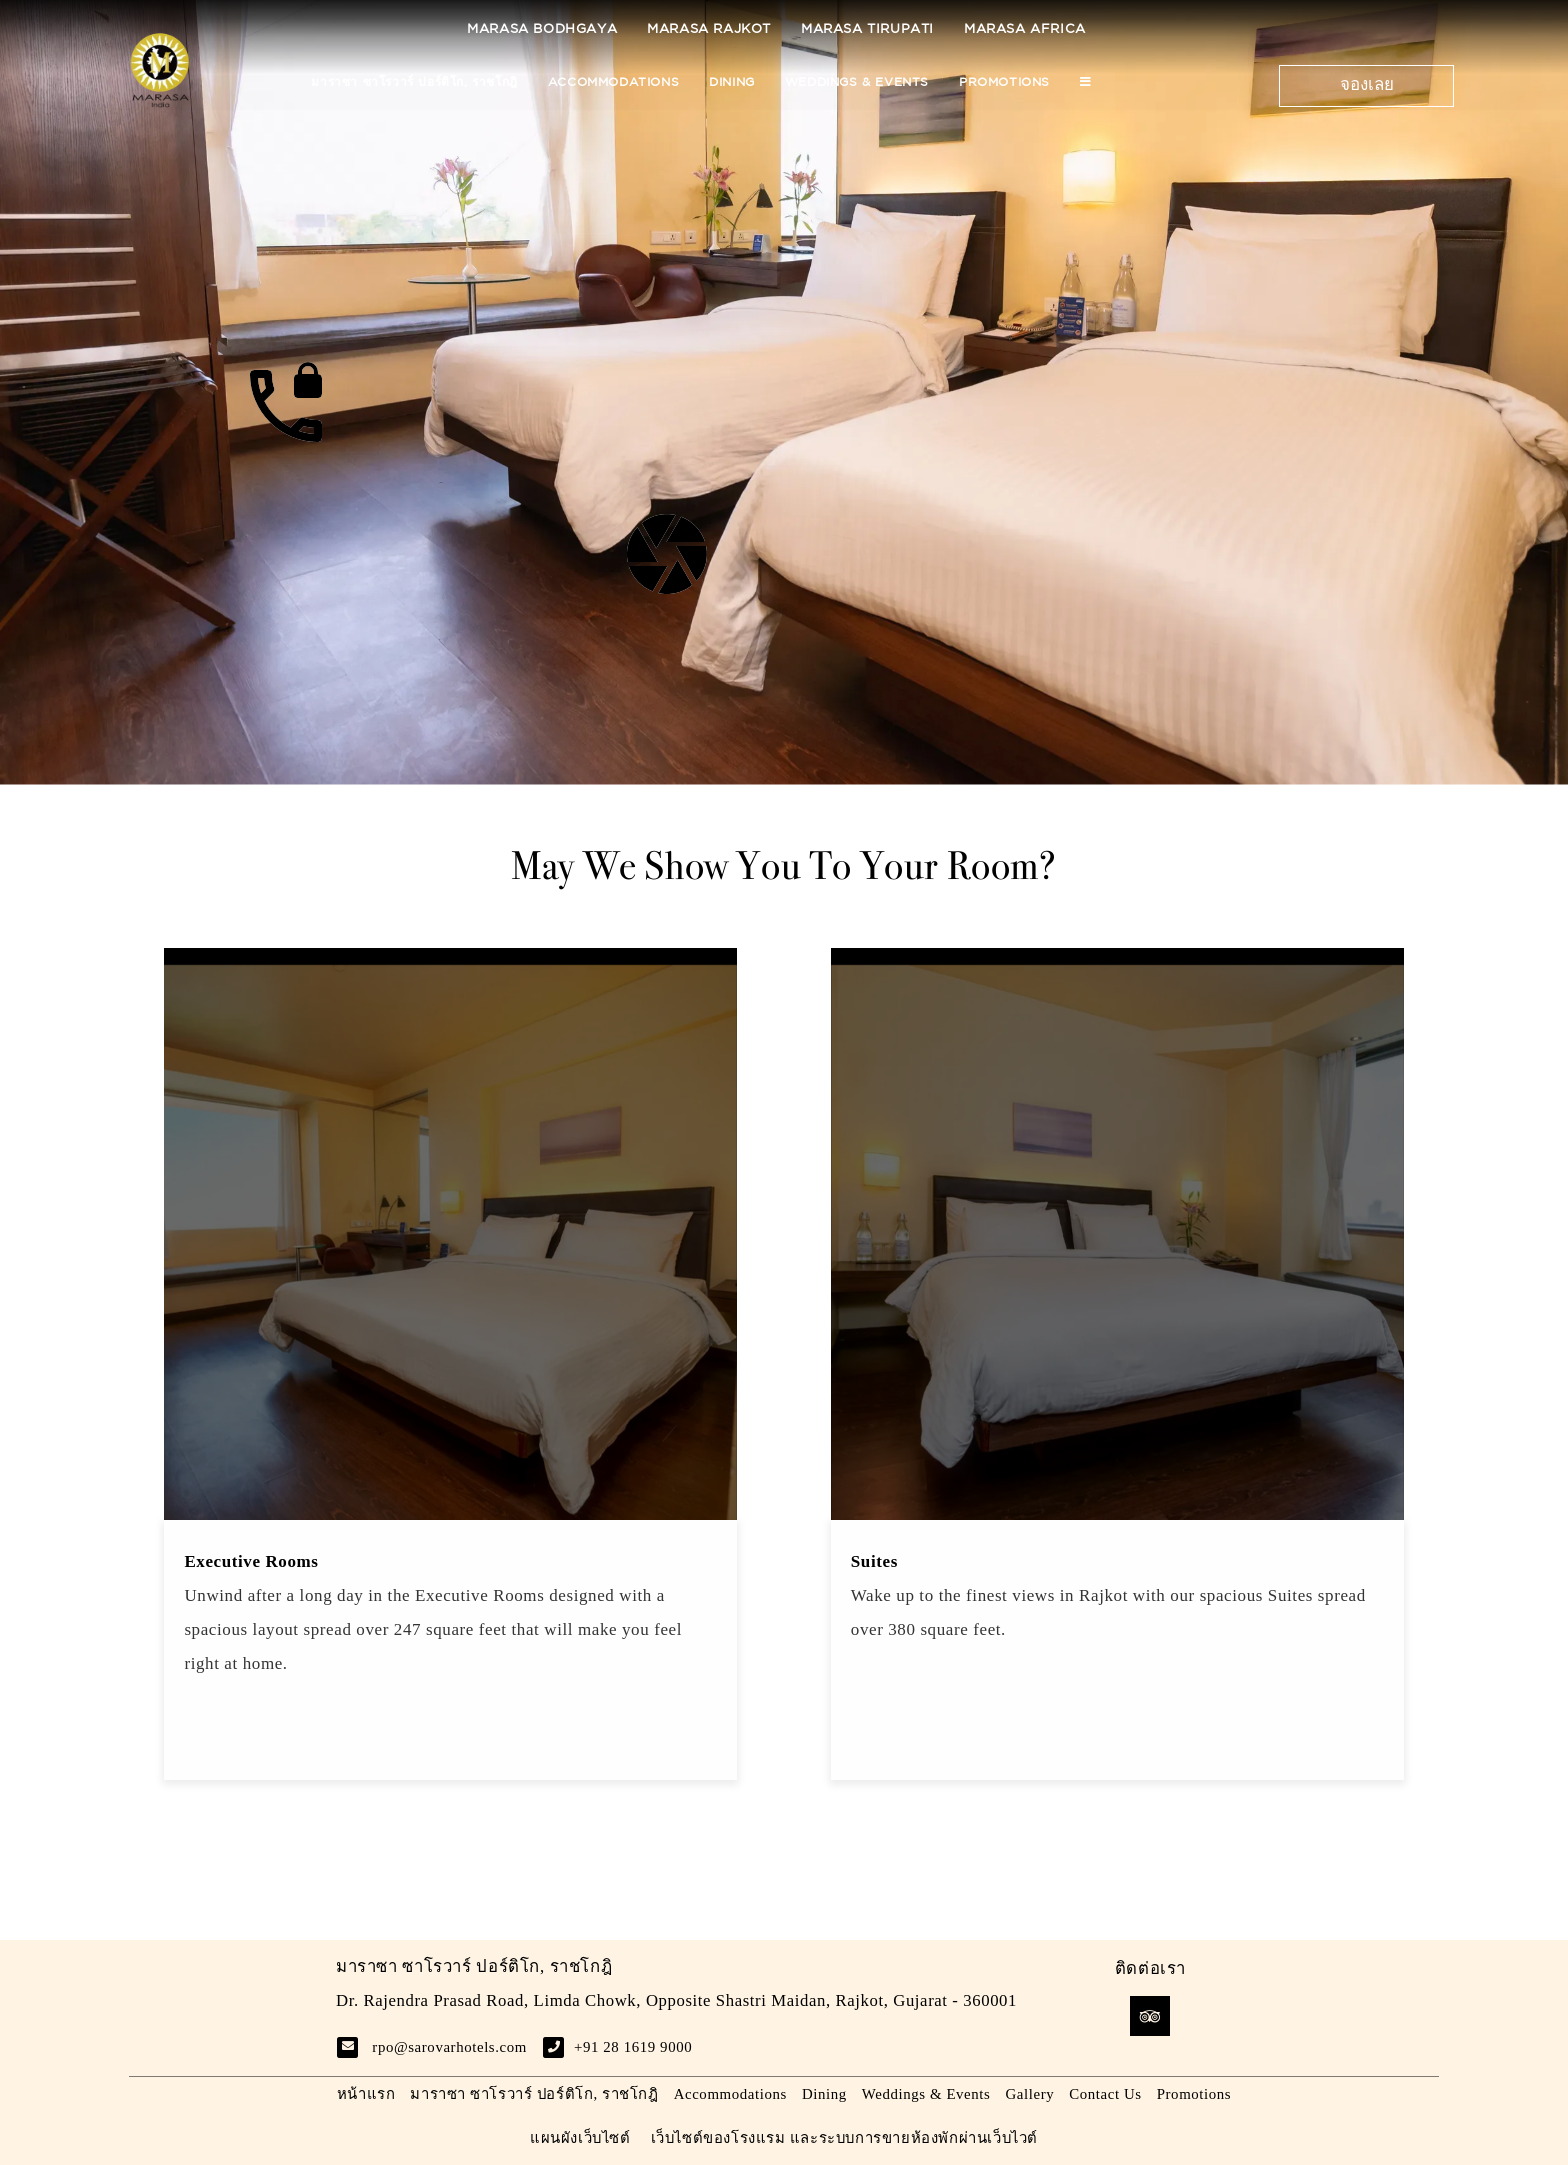 The width and height of the screenshot is (1568, 2165). What do you see at coordinates (667, 554) in the screenshot?
I see `open camera to take a photo` at bounding box center [667, 554].